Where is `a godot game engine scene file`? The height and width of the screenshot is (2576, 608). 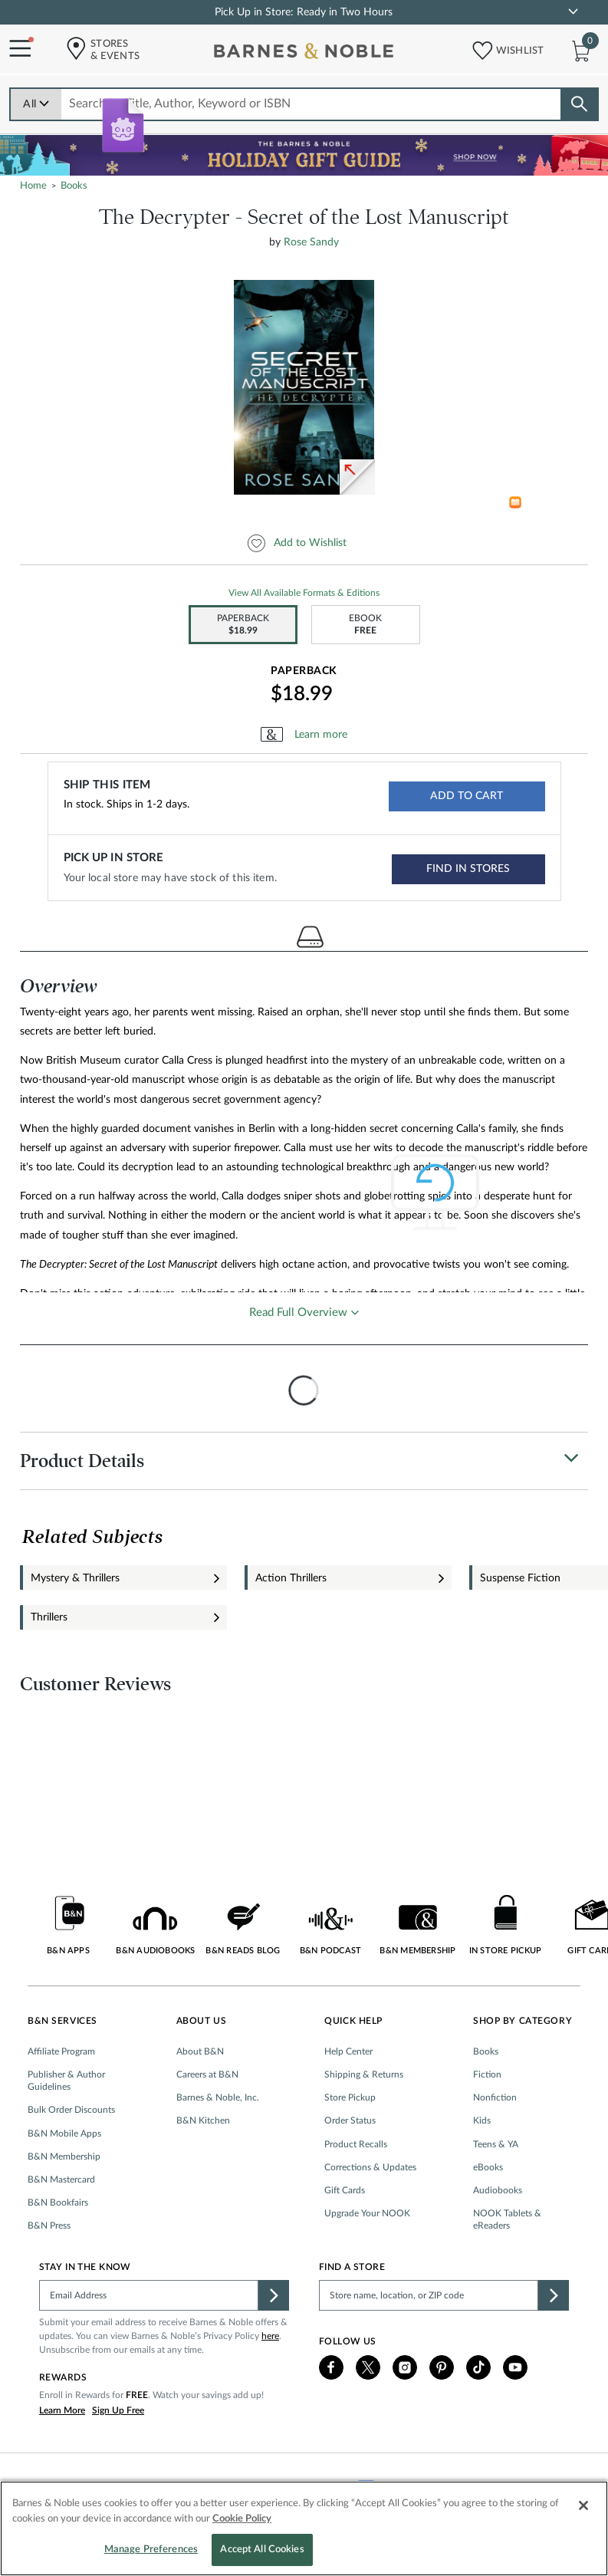 a godot game engine scene file is located at coordinates (123, 126).